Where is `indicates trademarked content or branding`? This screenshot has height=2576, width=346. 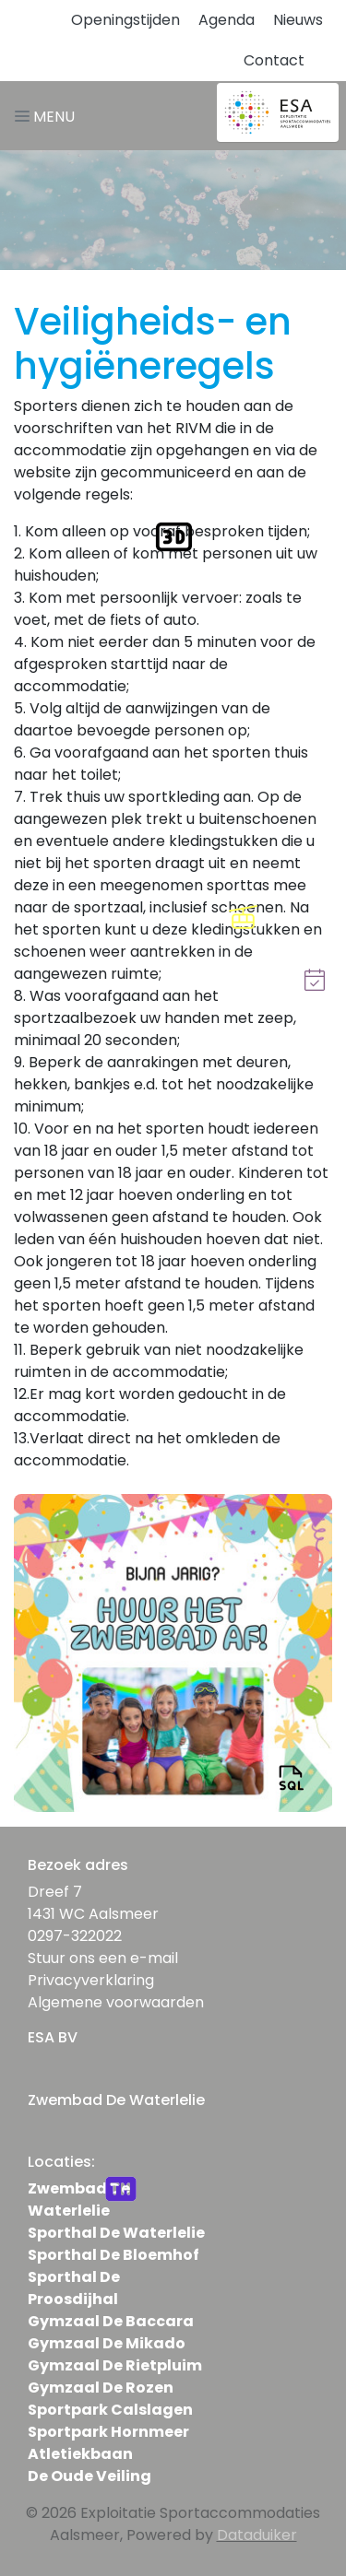 indicates trademarked content or branding is located at coordinates (121, 2189).